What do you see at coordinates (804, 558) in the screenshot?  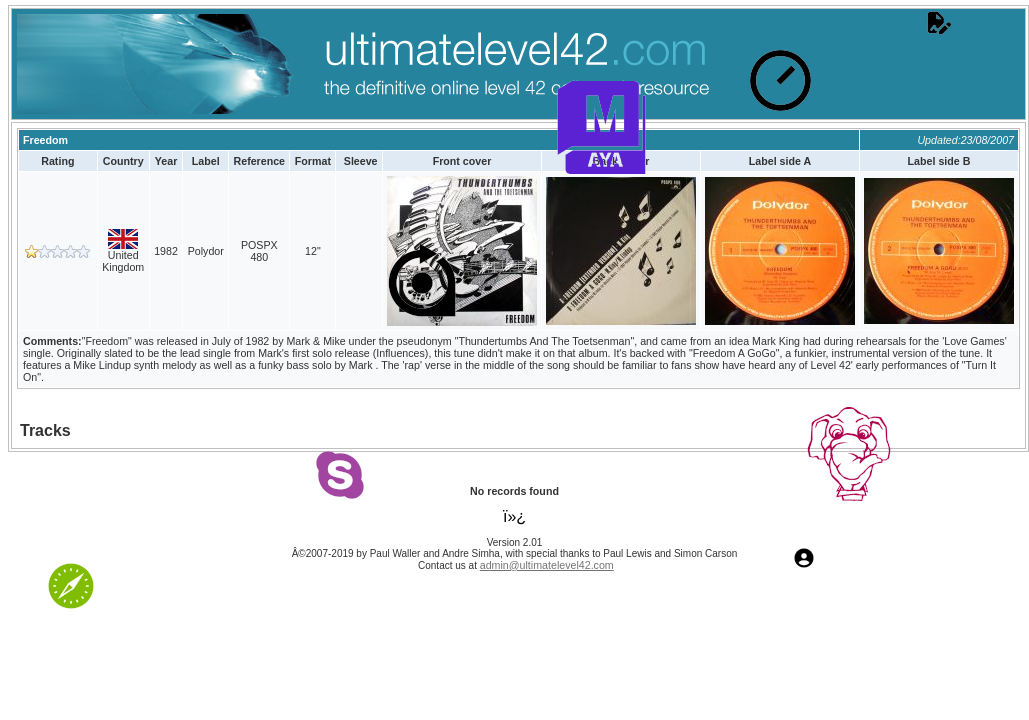 I see `view your profile` at bounding box center [804, 558].